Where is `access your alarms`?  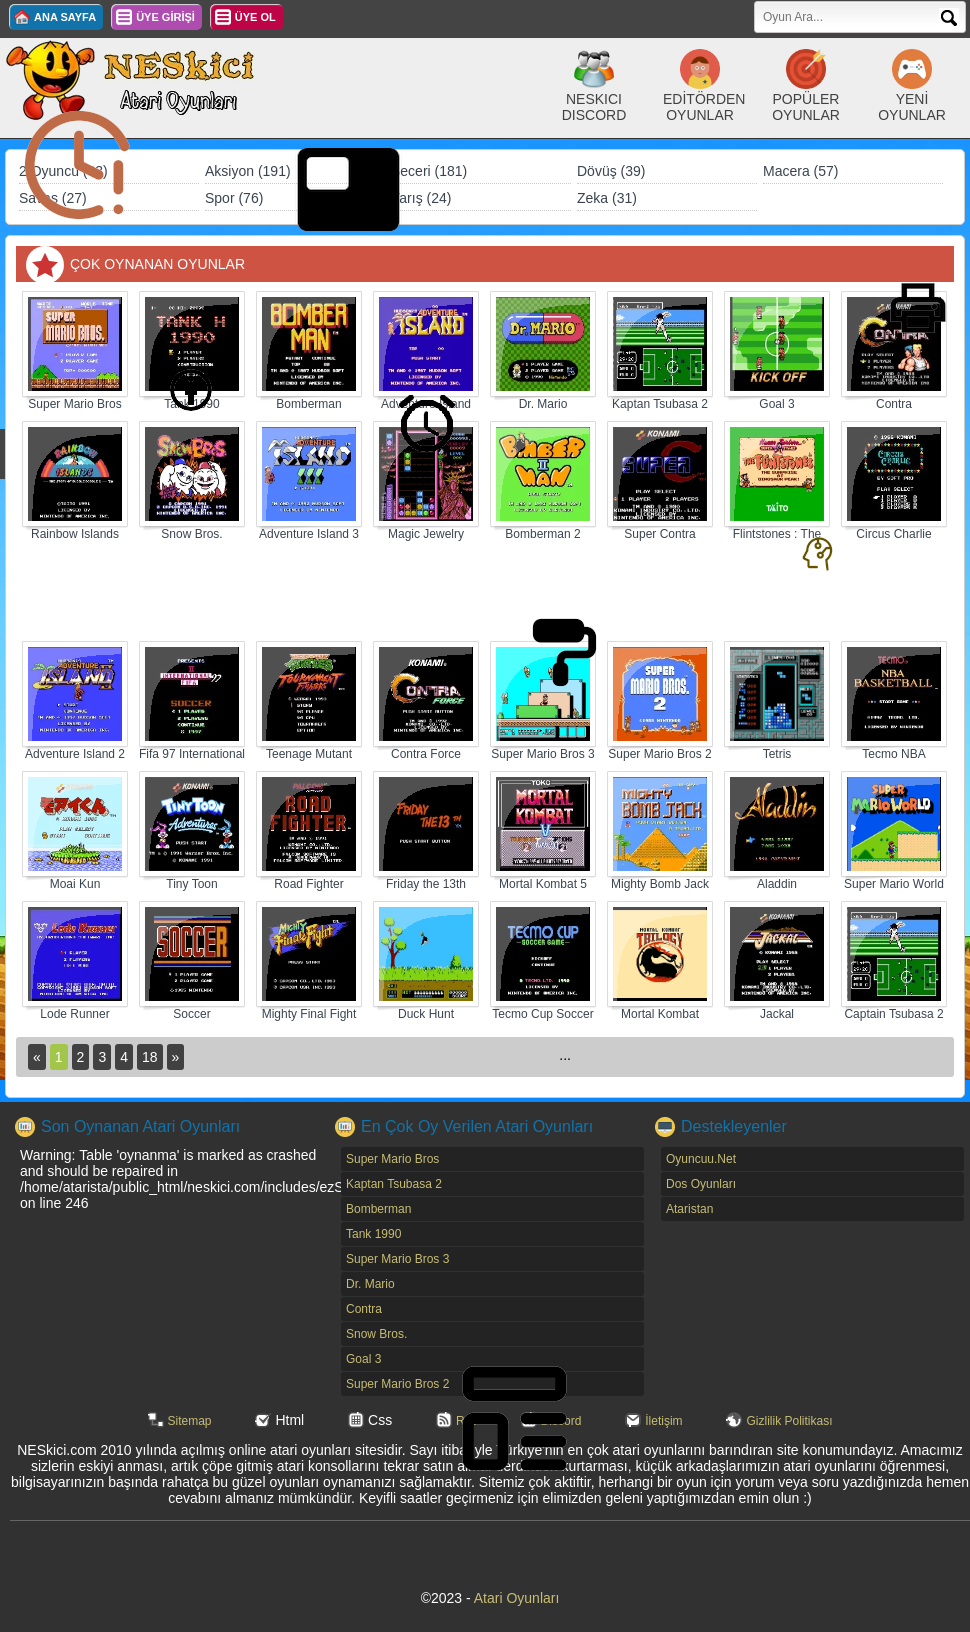 access your alarms is located at coordinates (427, 423).